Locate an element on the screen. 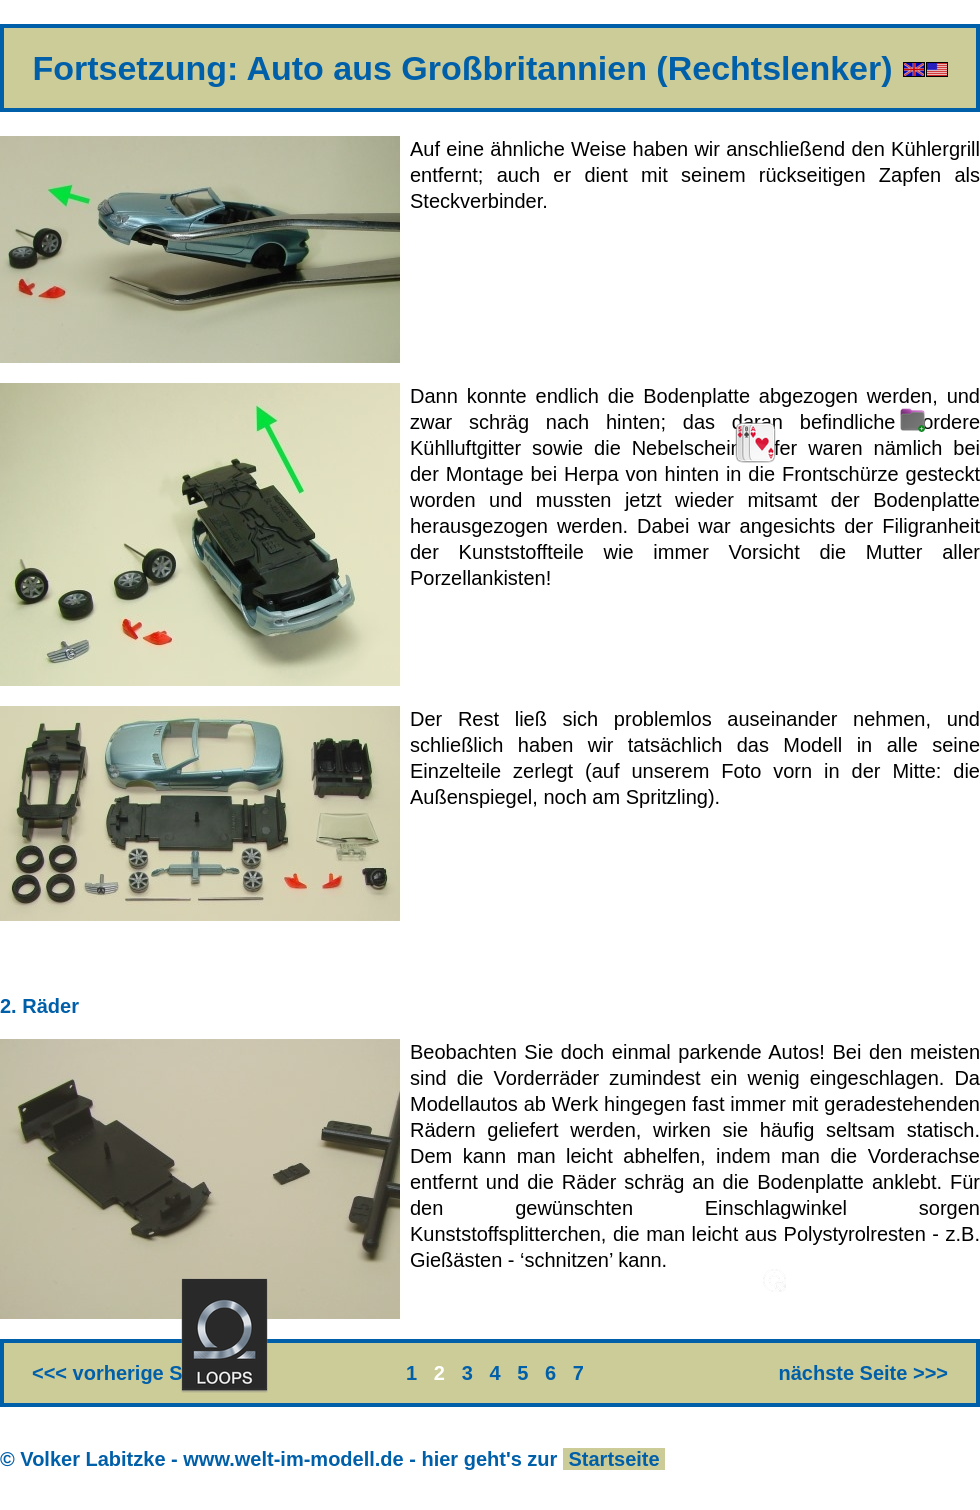 This screenshot has width=980, height=1510. camera is currently disabled or blocked is located at coordinates (774, 1280).